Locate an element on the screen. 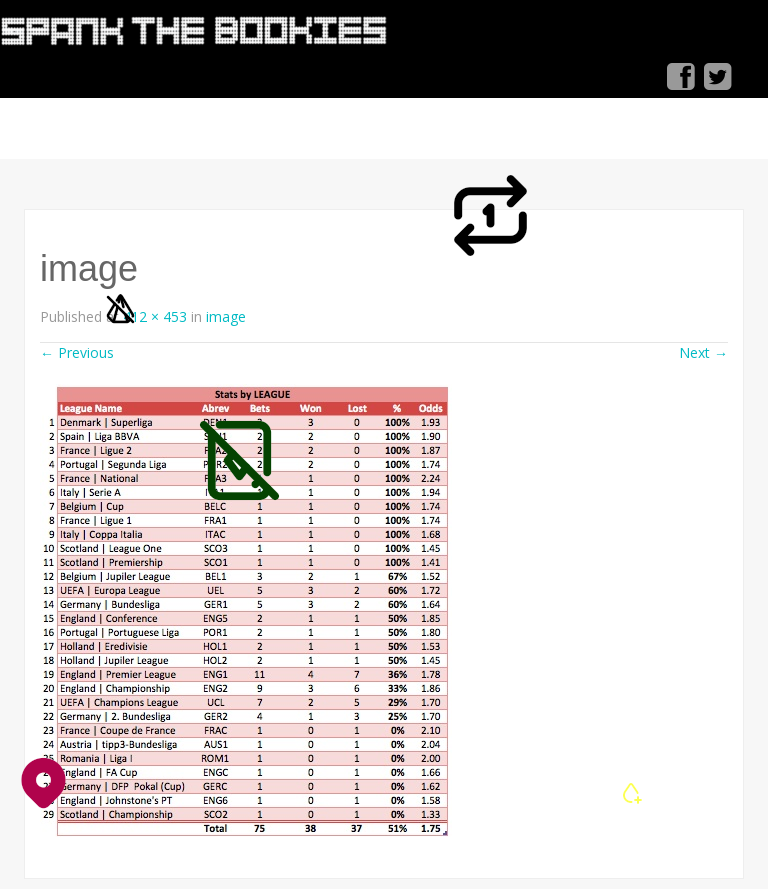 This screenshot has width=768, height=889. playing cards disabled or unavailable is located at coordinates (239, 460).